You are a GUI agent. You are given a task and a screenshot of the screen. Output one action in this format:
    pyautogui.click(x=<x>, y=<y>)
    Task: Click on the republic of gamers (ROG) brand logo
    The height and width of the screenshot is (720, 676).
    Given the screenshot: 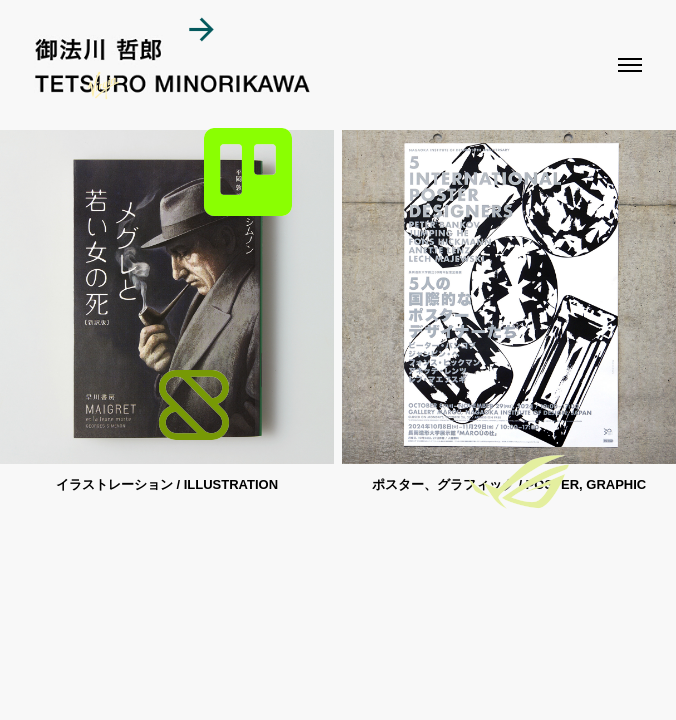 What is the action you would take?
    pyautogui.click(x=519, y=482)
    